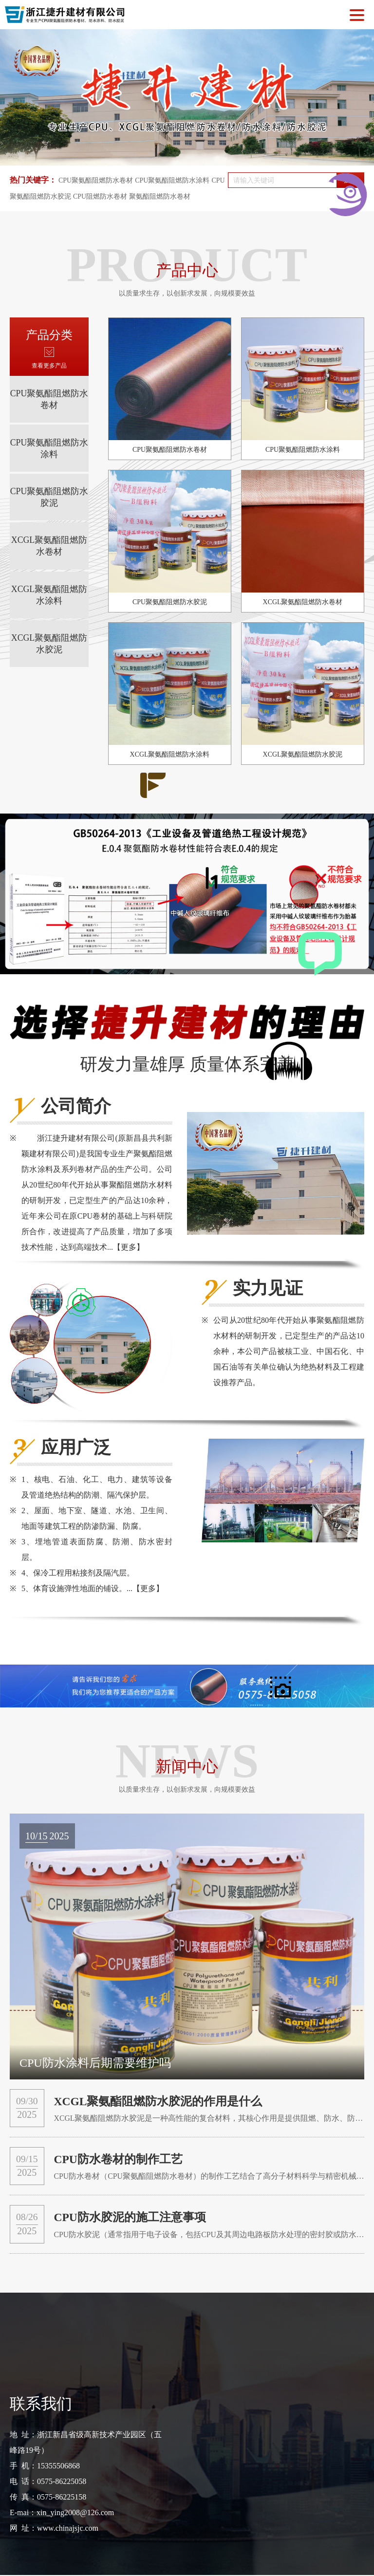 The width and height of the screenshot is (374, 2576). What do you see at coordinates (211, 878) in the screenshot?
I see `visit hackerone bug bounty platform` at bounding box center [211, 878].